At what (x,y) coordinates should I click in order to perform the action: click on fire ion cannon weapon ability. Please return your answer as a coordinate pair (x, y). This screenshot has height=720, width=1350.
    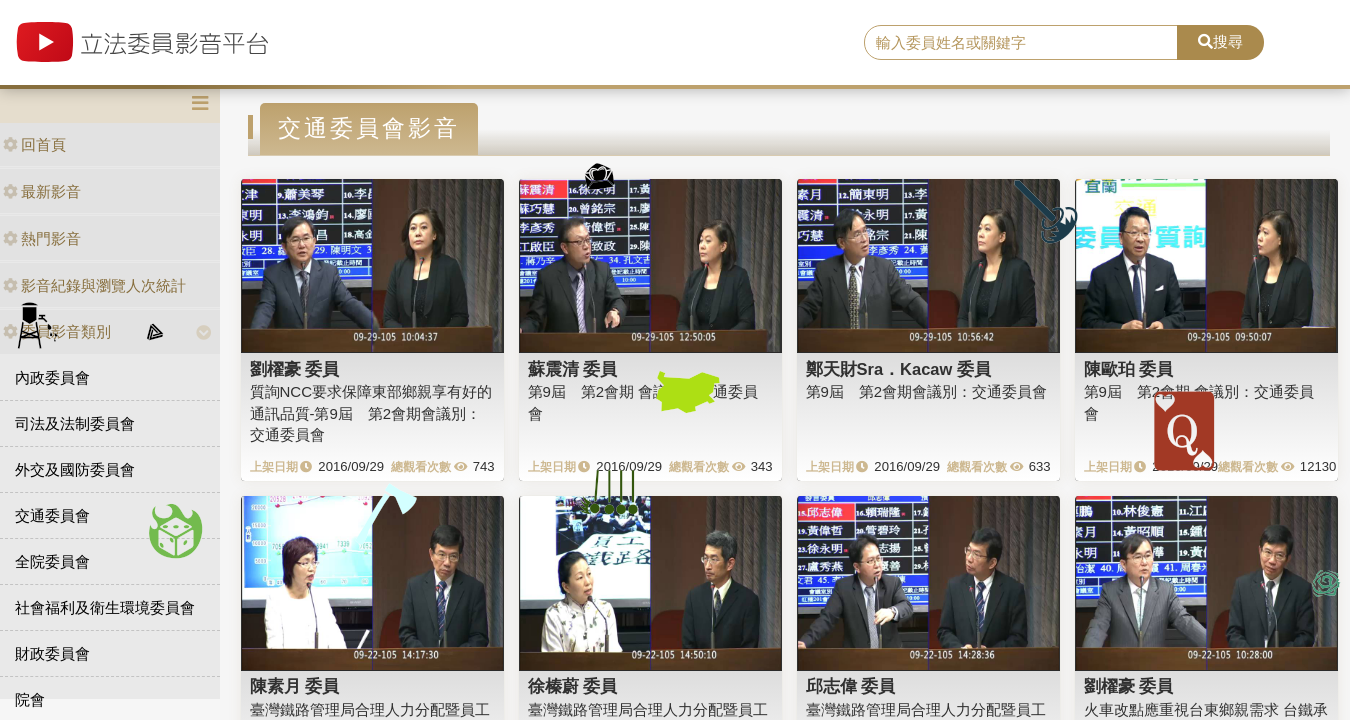
    Looking at the image, I should click on (1046, 212).